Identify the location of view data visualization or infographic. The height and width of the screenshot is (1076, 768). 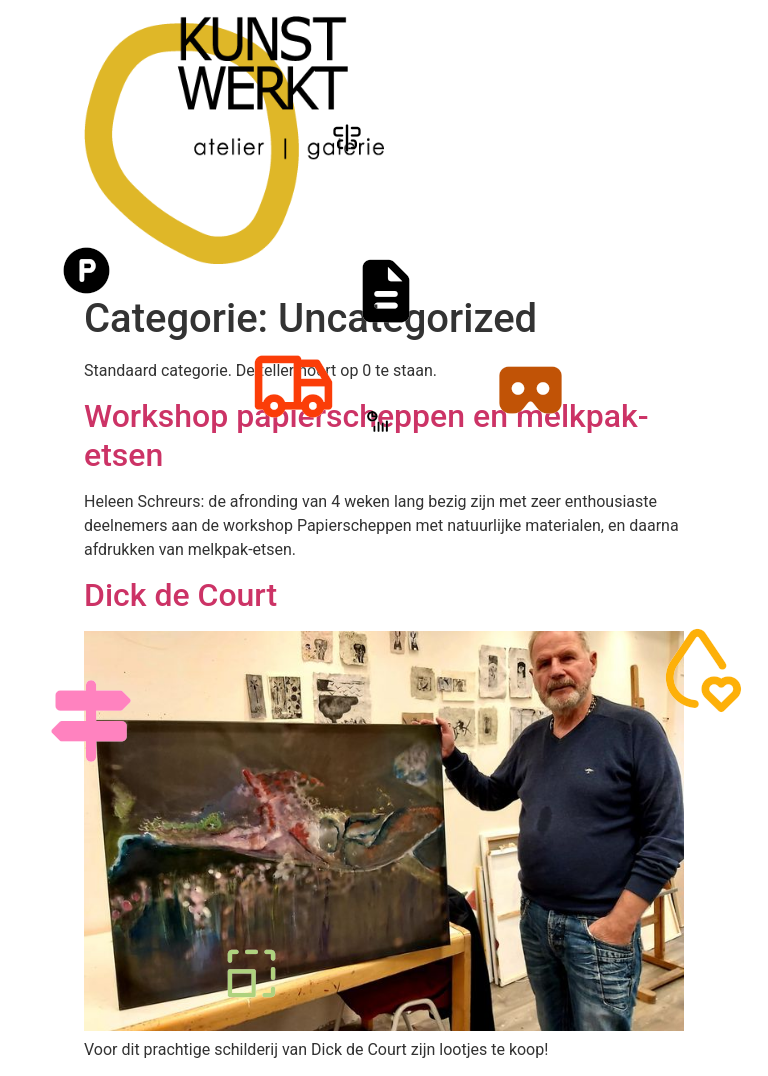
(377, 421).